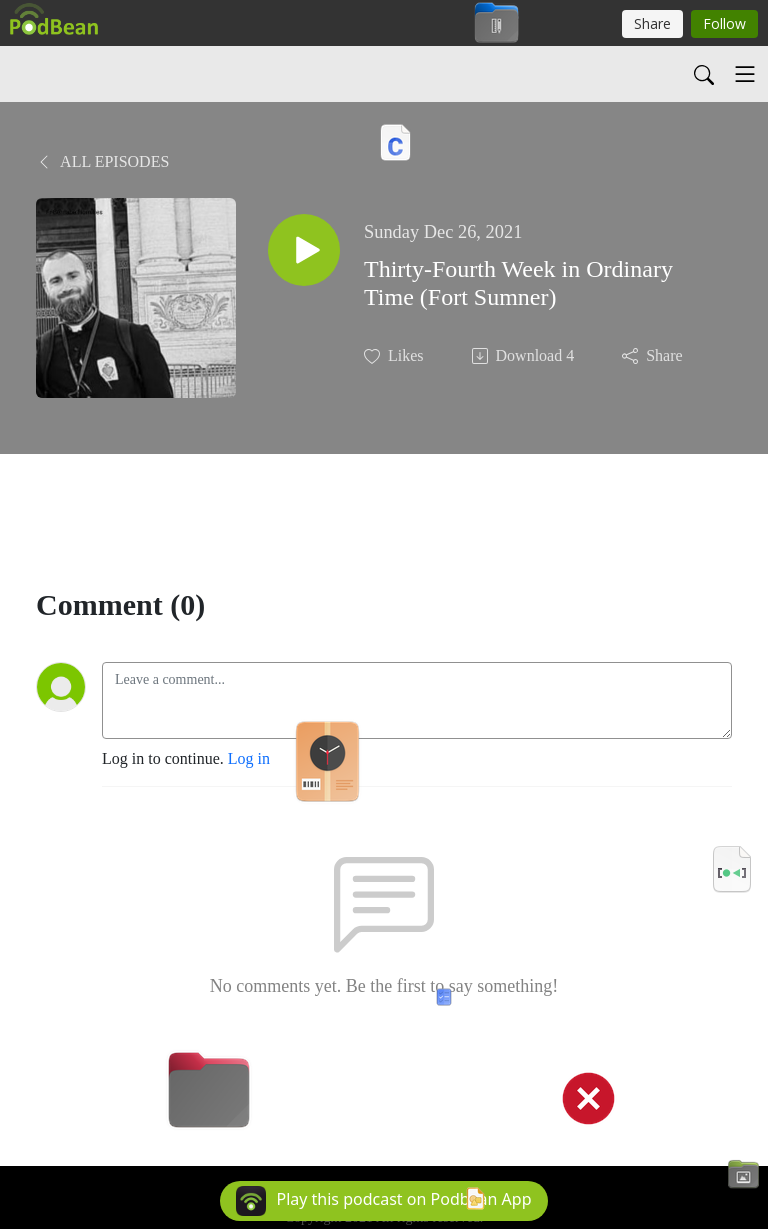  What do you see at coordinates (209, 1090) in the screenshot?
I see `open folder to view contents` at bounding box center [209, 1090].